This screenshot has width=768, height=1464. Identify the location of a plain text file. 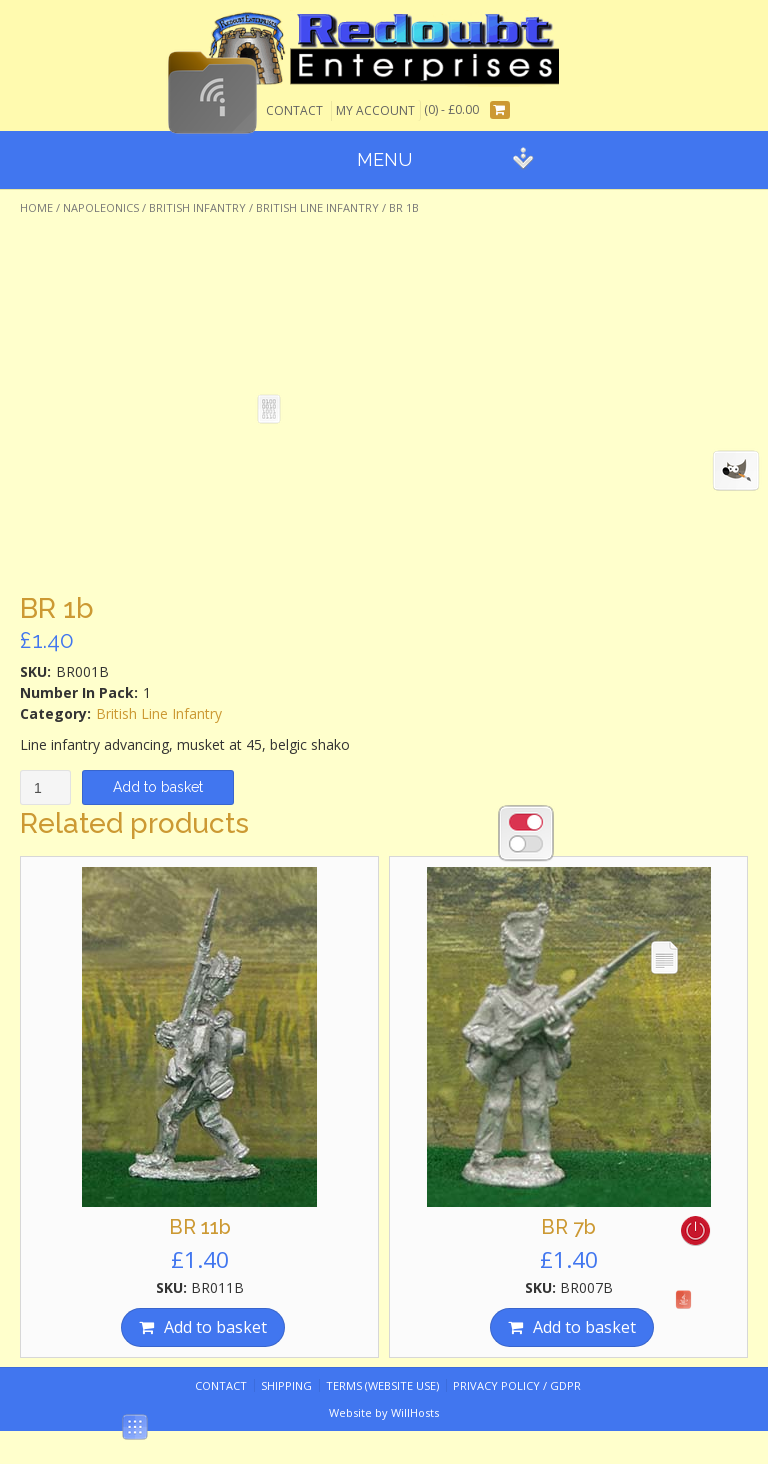
(664, 957).